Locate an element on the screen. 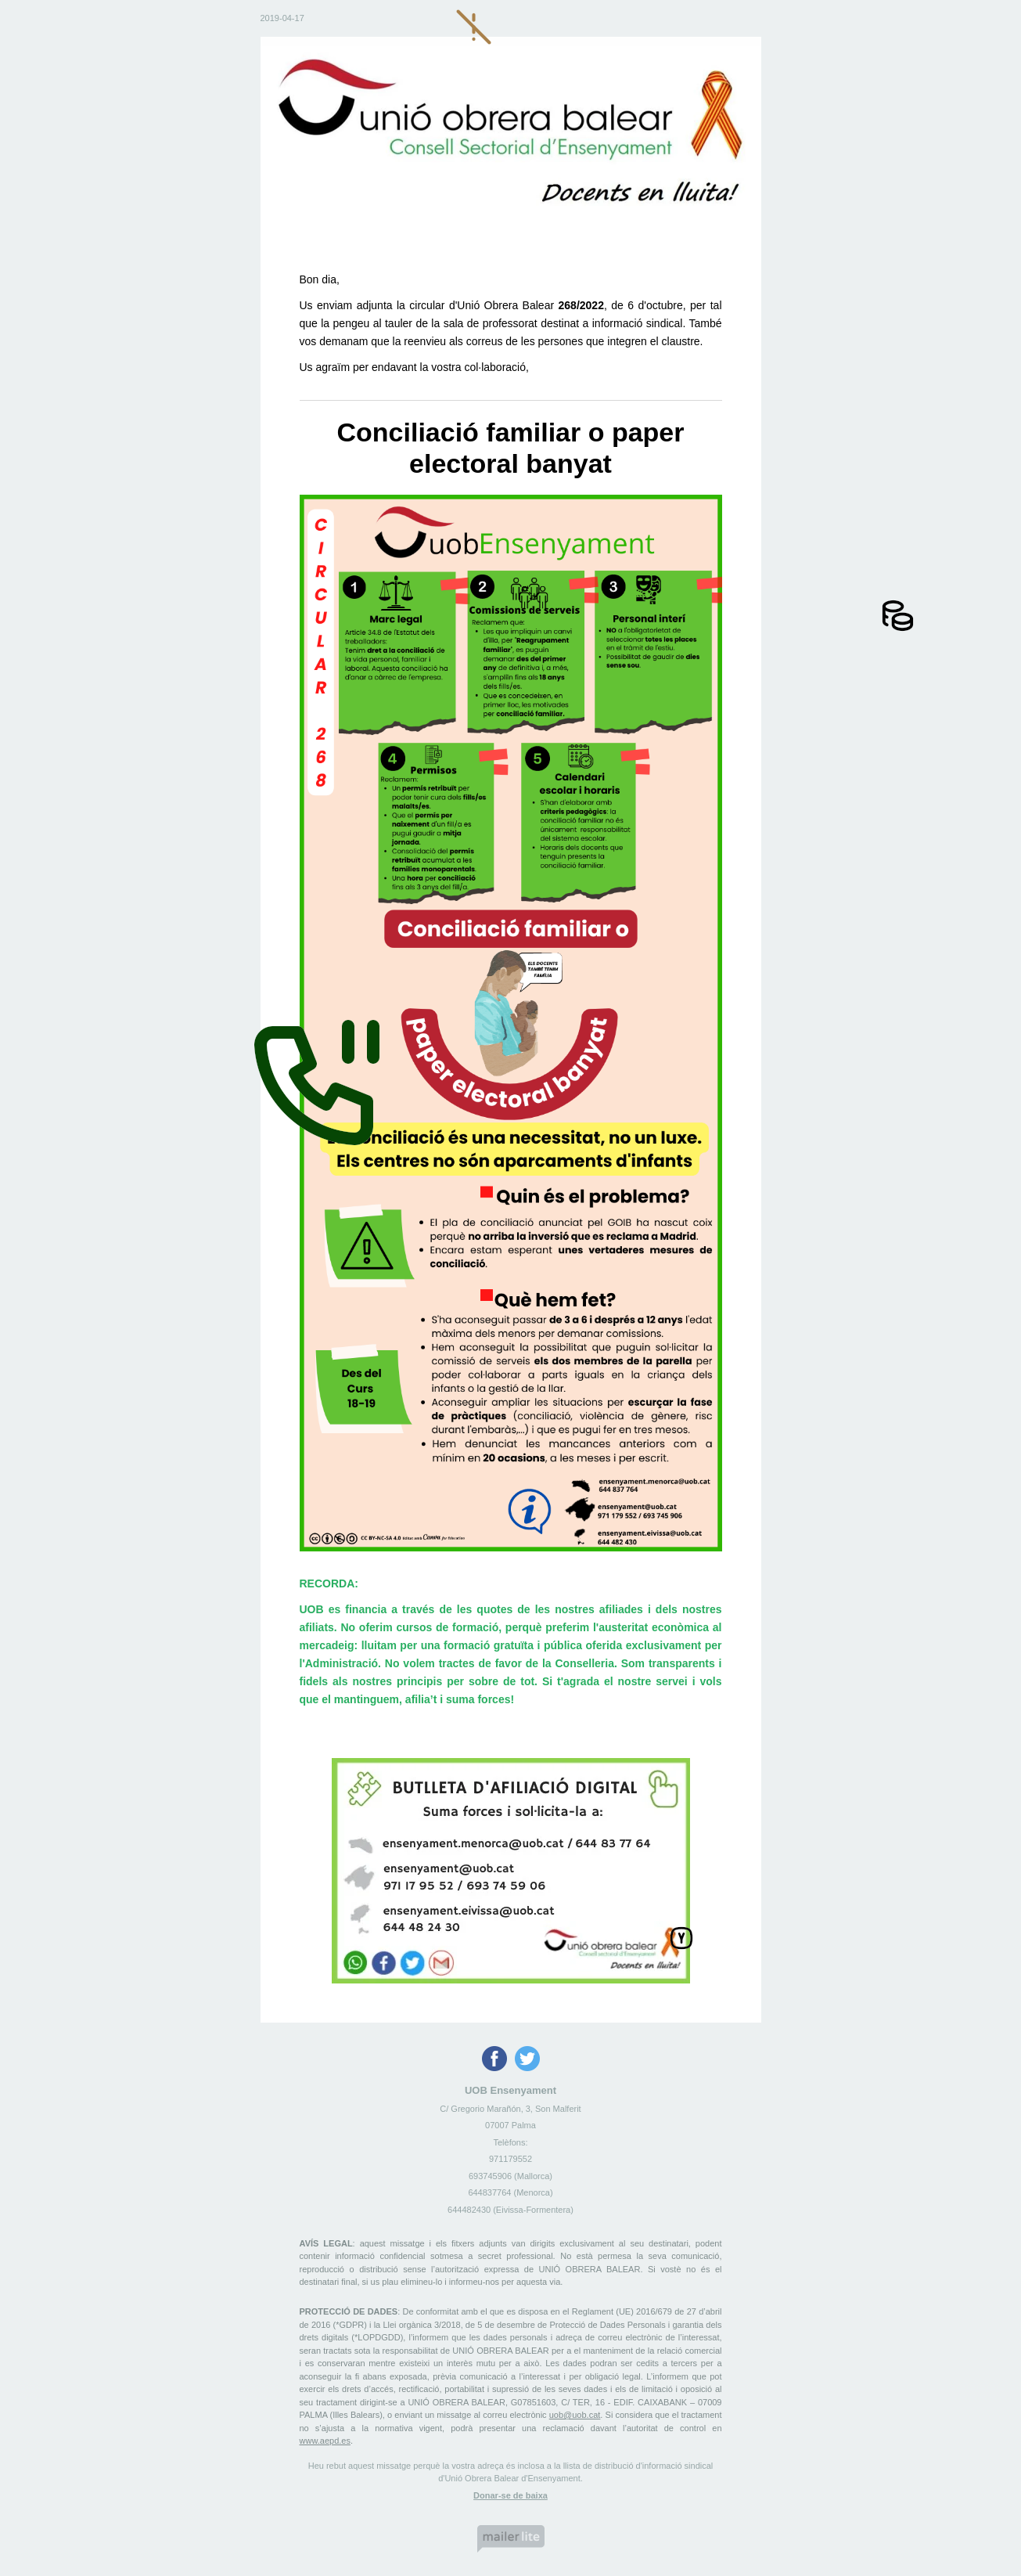  indicates items starting with the letter Y is located at coordinates (681, 1938).